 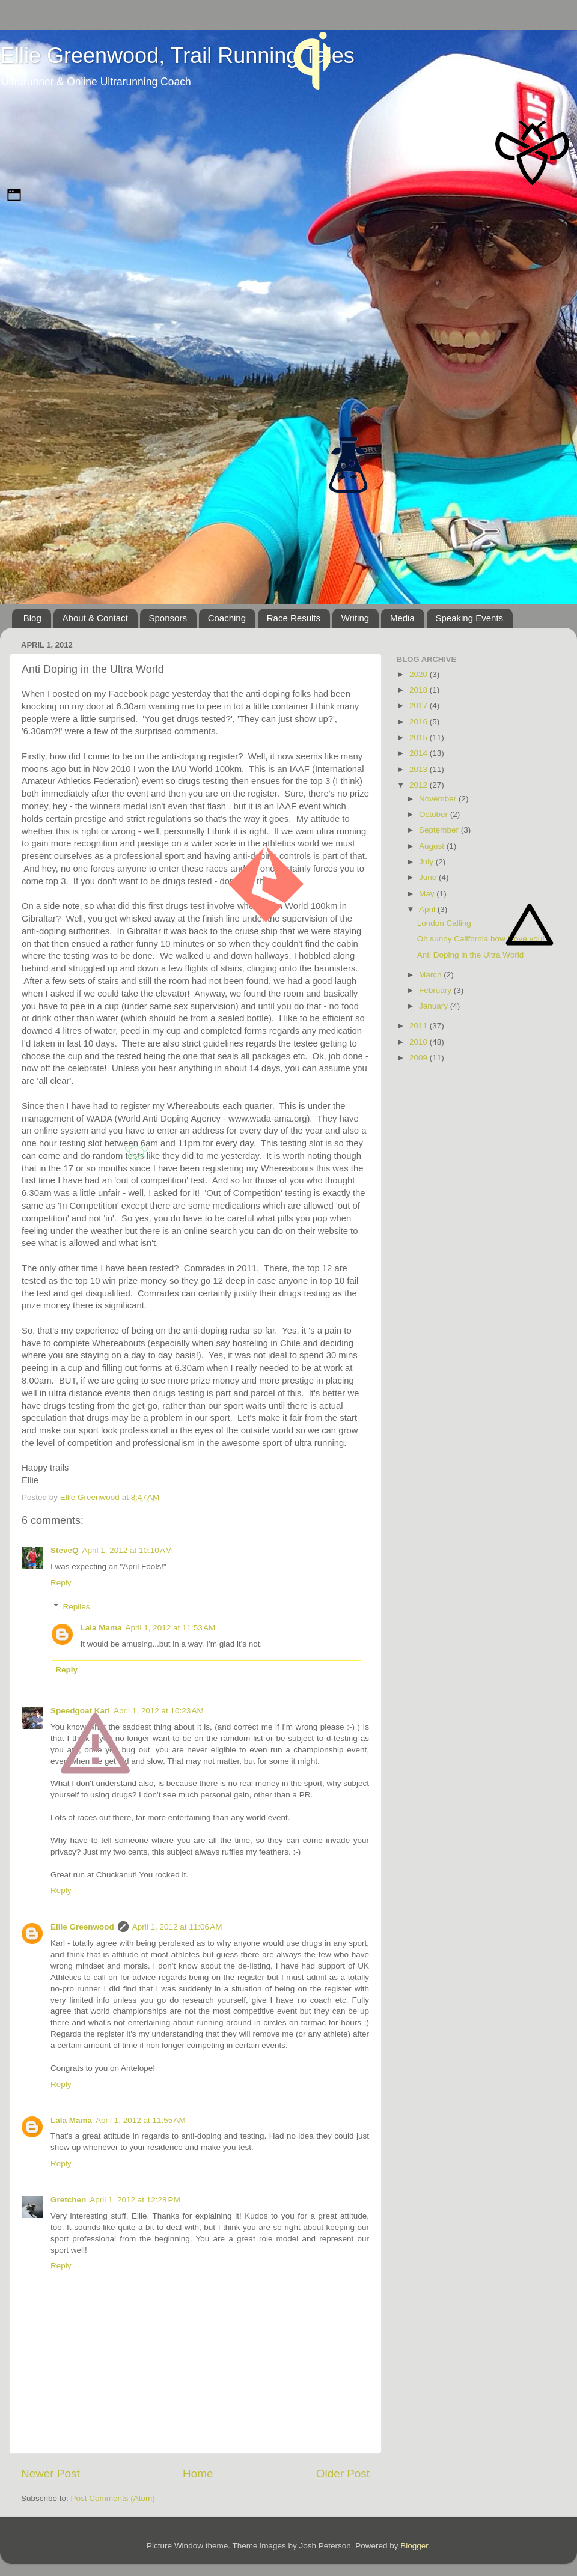 I want to click on i18next internationalization library logo, so click(x=348, y=464).